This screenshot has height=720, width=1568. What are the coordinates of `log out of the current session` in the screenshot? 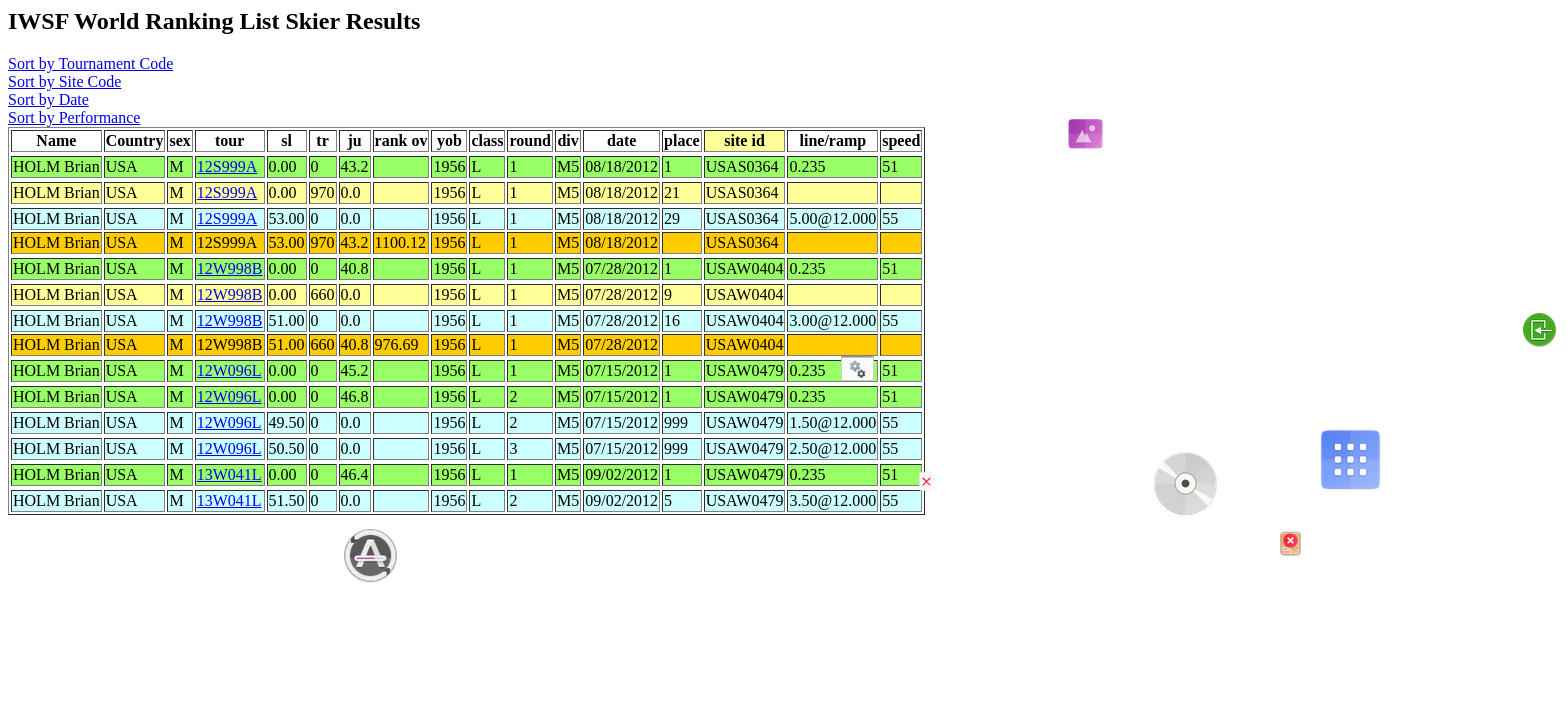 It's located at (1540, 330).